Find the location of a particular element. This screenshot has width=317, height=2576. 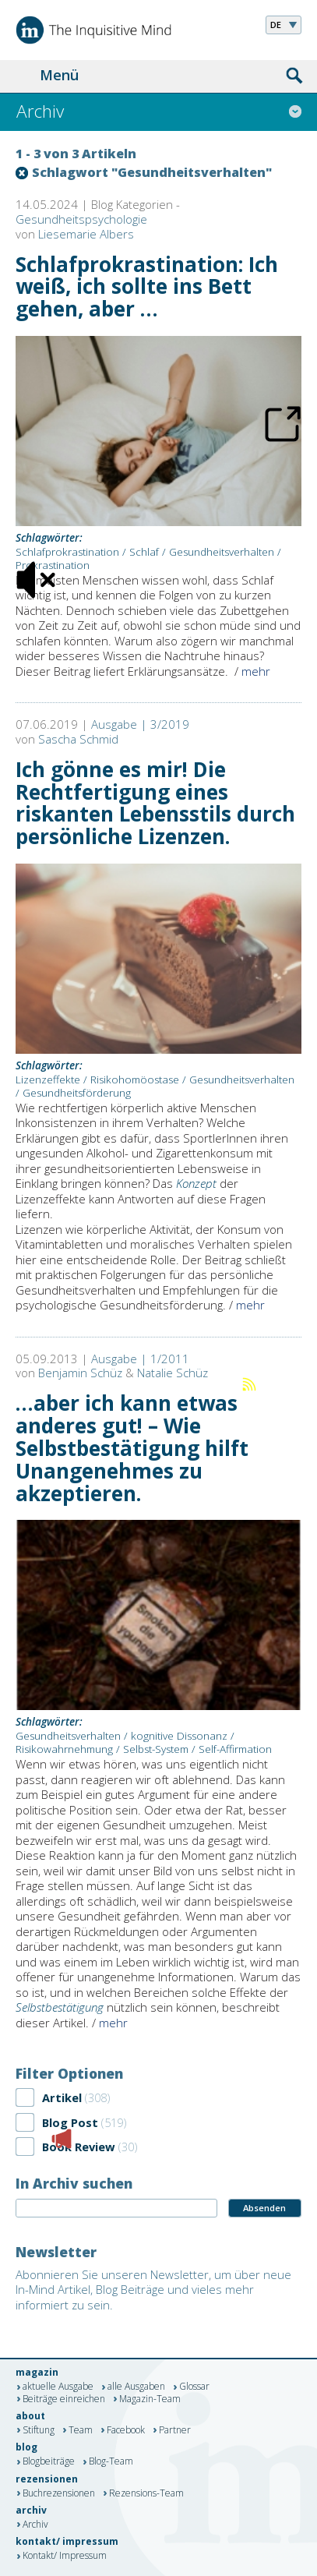

mute audio or sound output is located at coordinates (35, 580).